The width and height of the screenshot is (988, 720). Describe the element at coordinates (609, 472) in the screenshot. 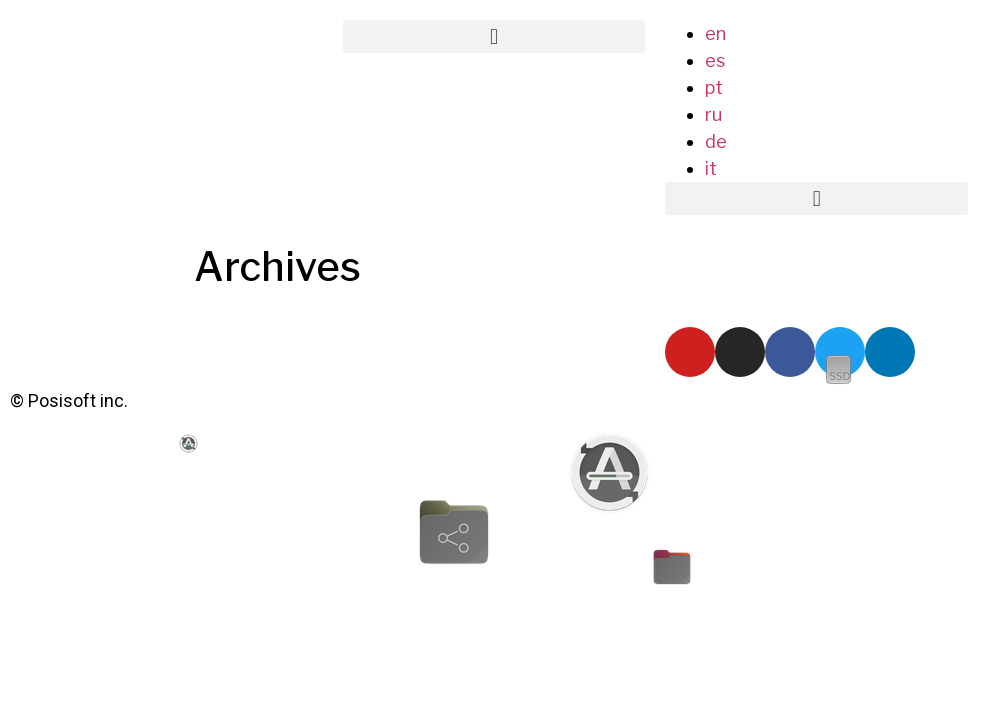

I see `open the software updater application` at that location.